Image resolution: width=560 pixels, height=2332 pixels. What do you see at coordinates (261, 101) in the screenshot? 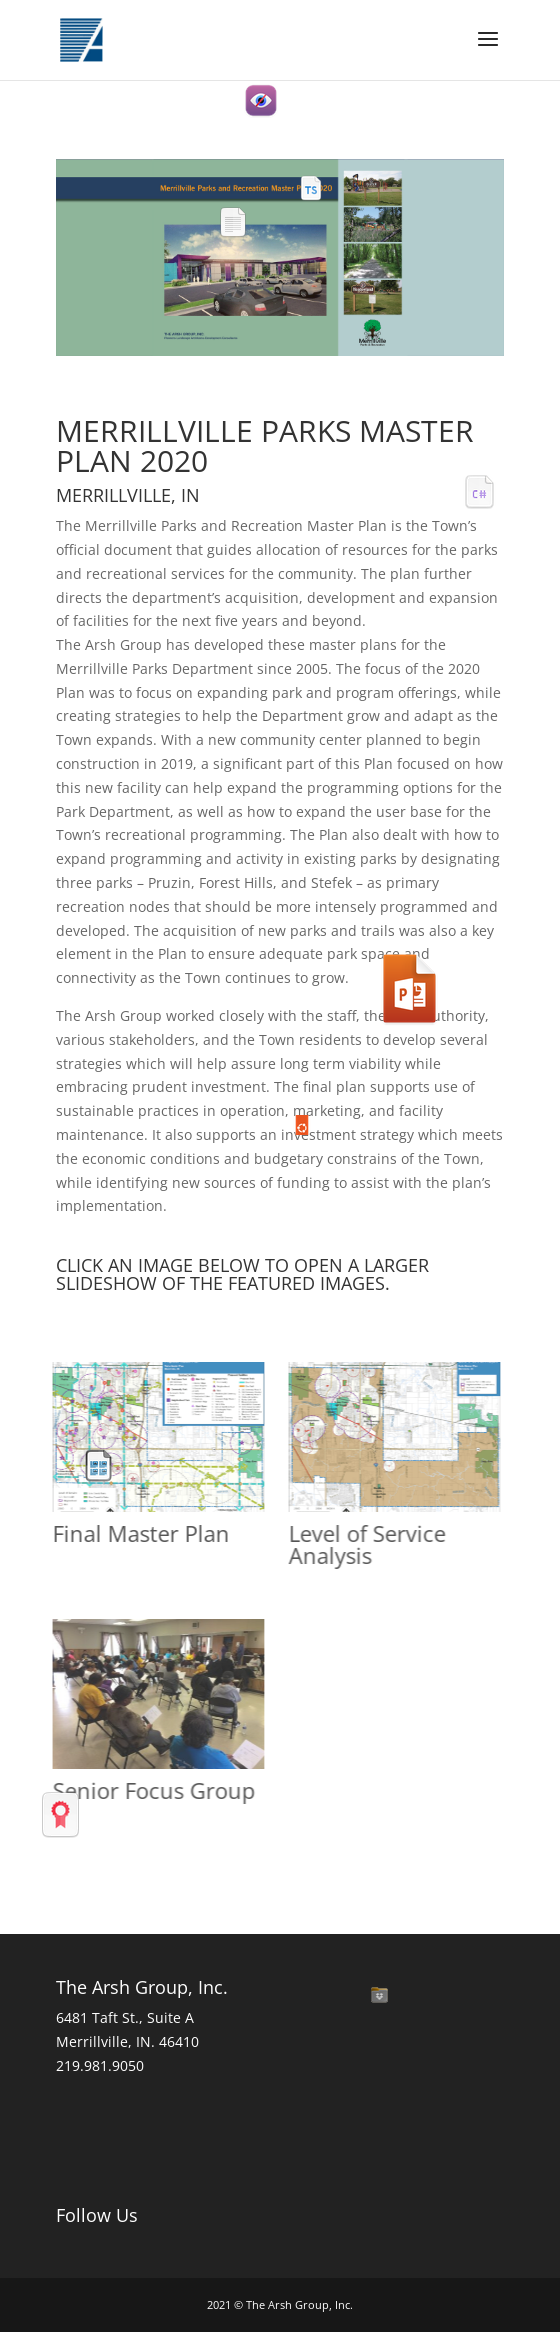
I see `open privacy and security settings` at bounding box center [261, 101].